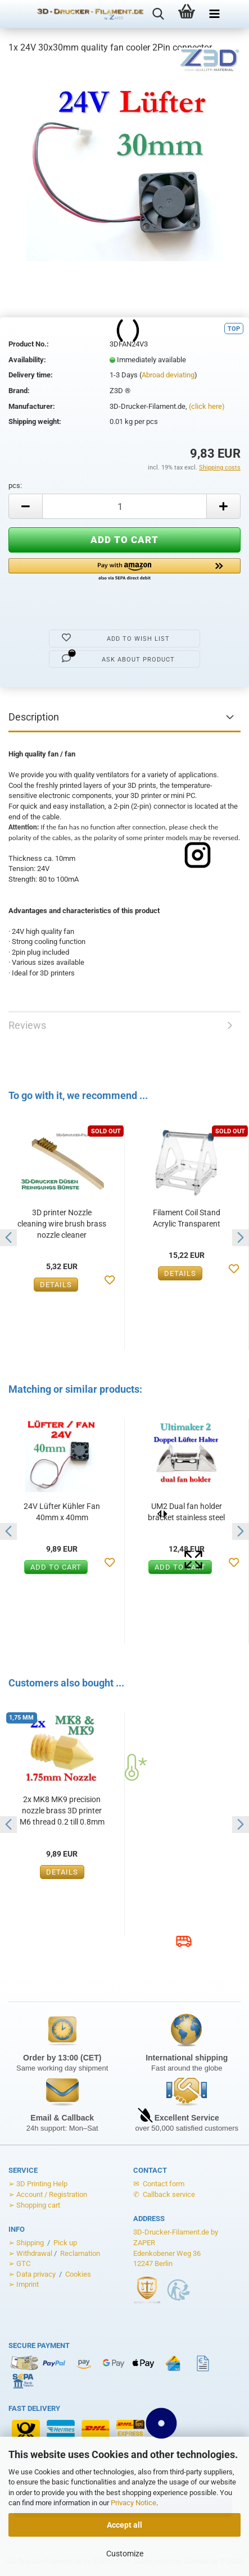  Describe the element at coordinates (193, 1560) in the screenshot. I see `expand to fullscreen mode` at that location.